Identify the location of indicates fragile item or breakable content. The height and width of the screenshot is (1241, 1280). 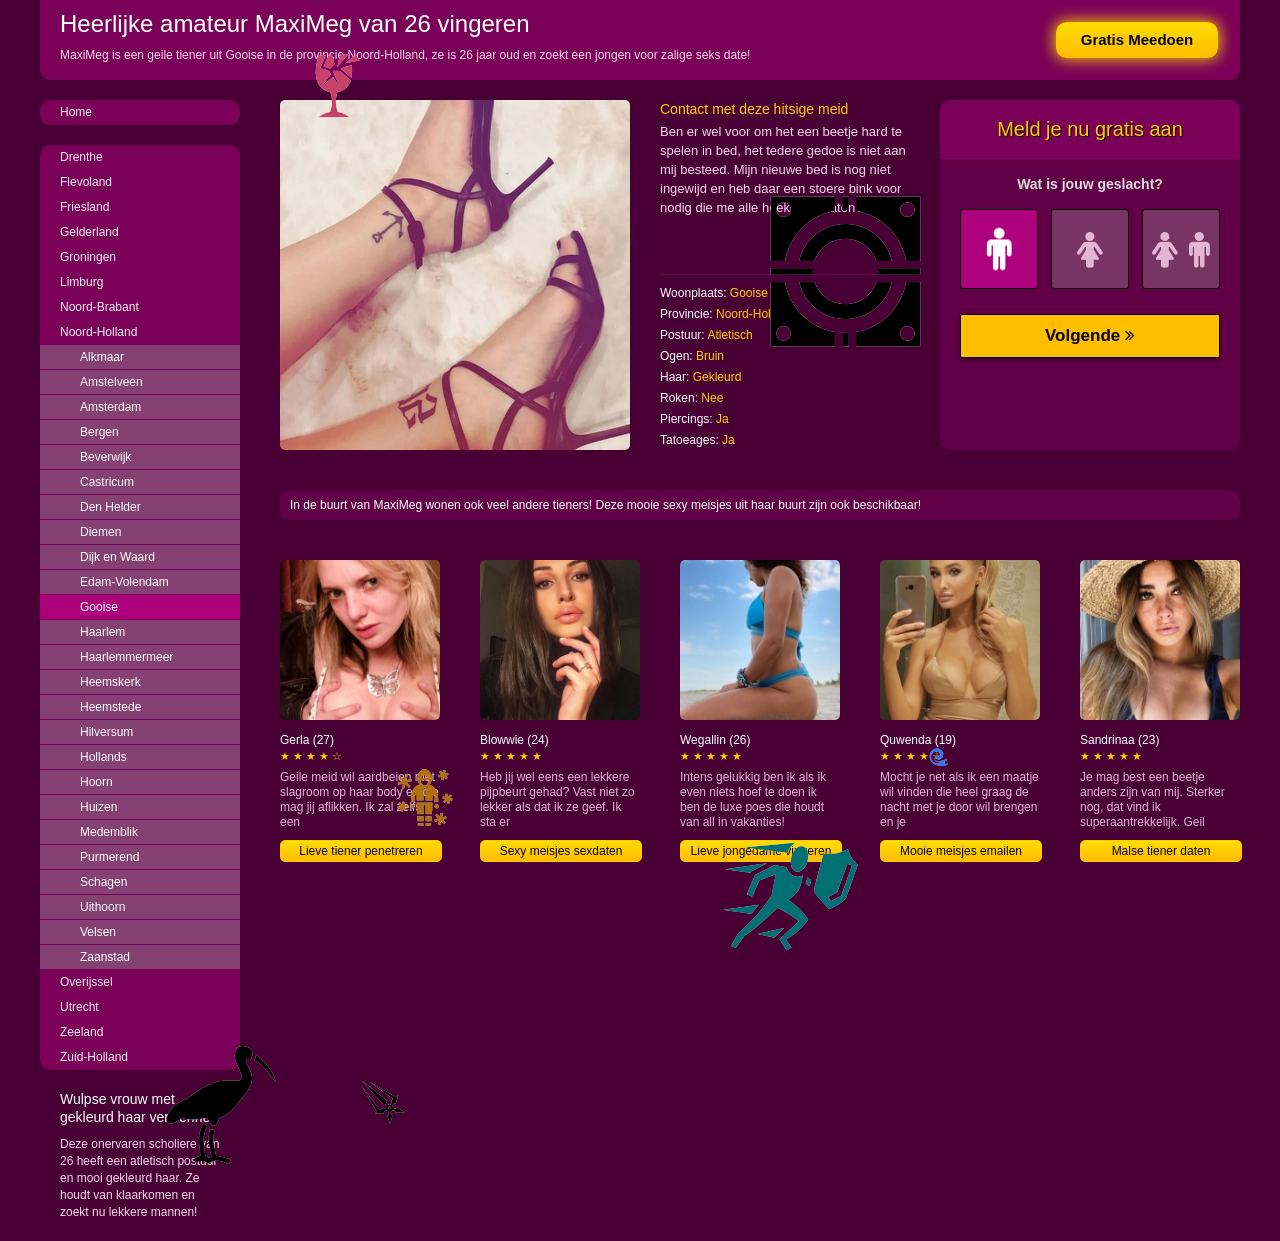
(333, 86).